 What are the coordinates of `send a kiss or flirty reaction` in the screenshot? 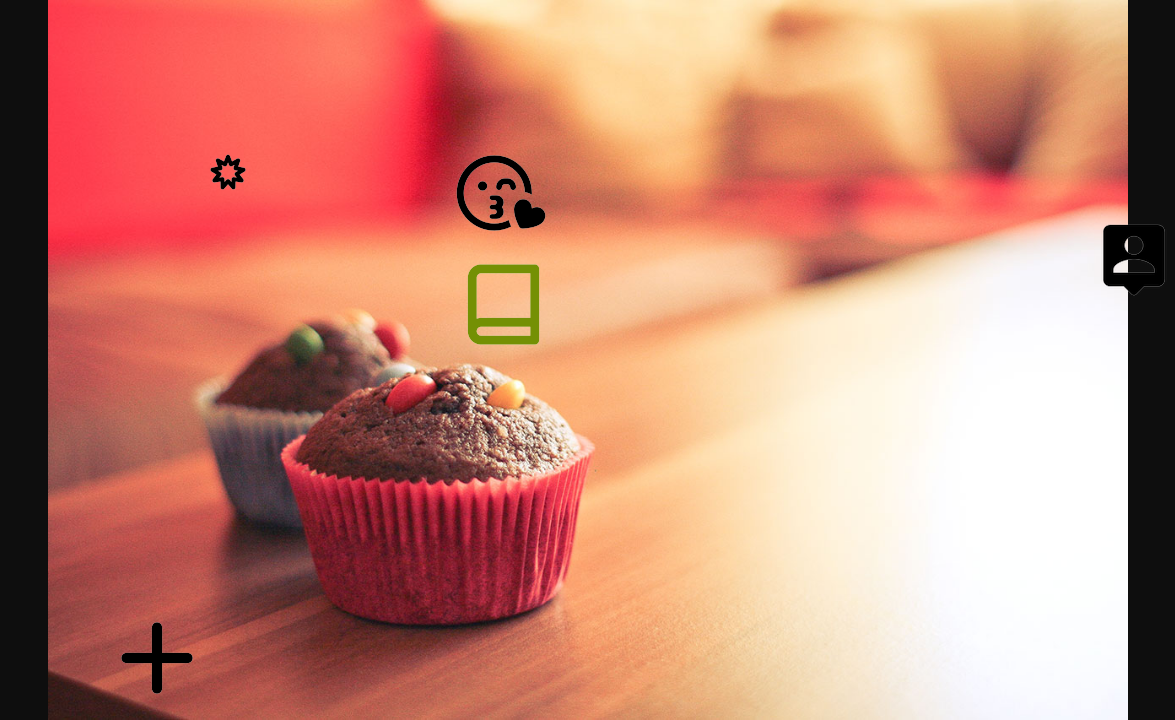 It's located at (499, 193).